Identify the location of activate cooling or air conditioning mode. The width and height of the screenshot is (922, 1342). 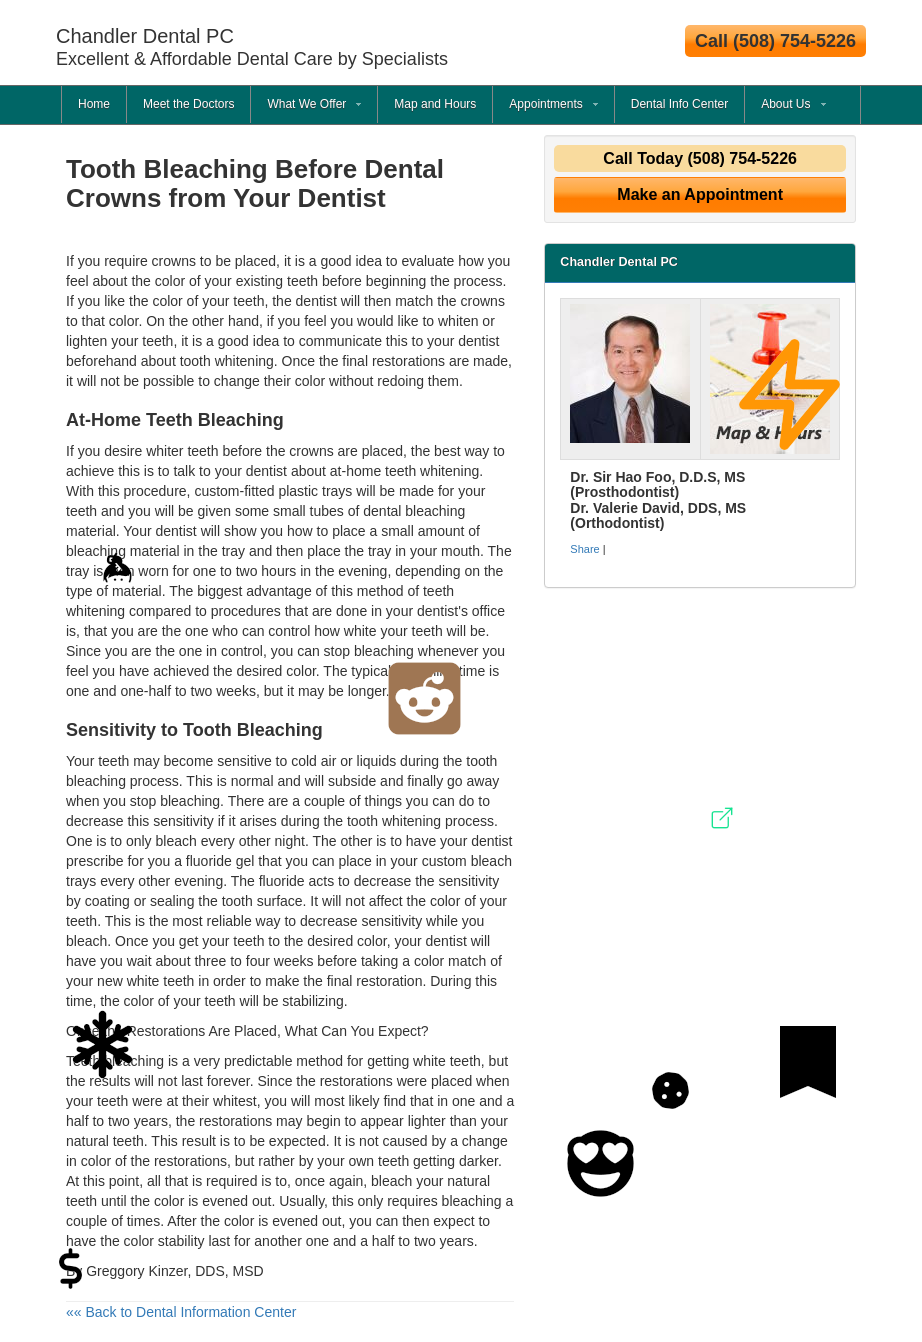
(102, 1044).